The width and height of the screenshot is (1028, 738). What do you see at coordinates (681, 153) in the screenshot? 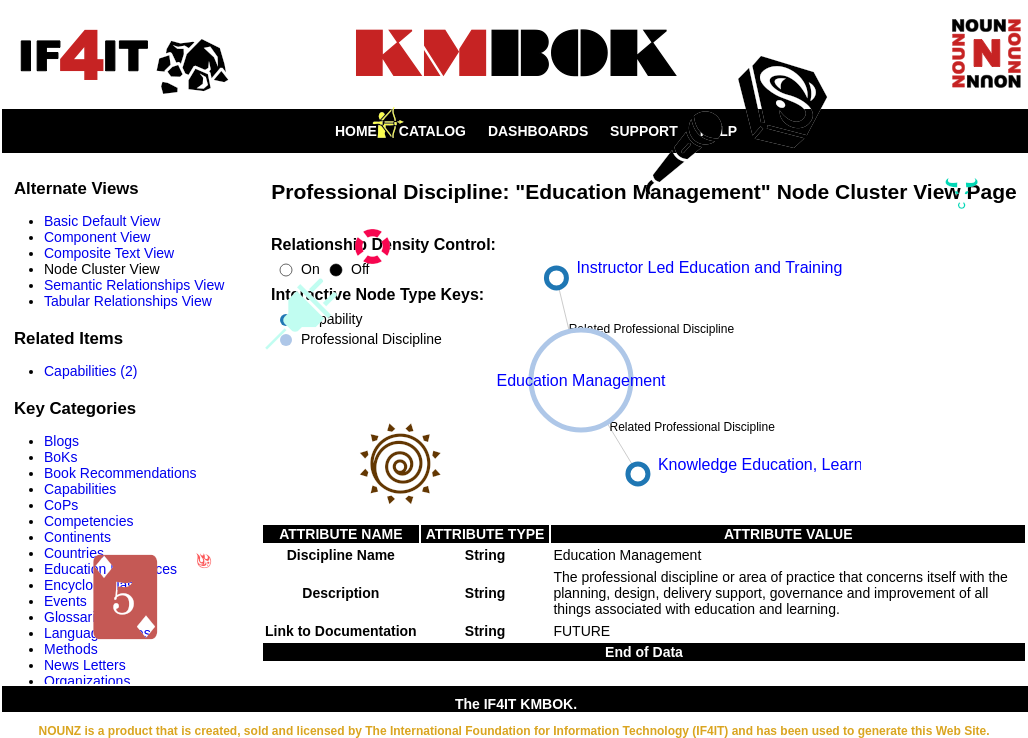
I see `tap to start voice recording` at bounding box center [681, 153].